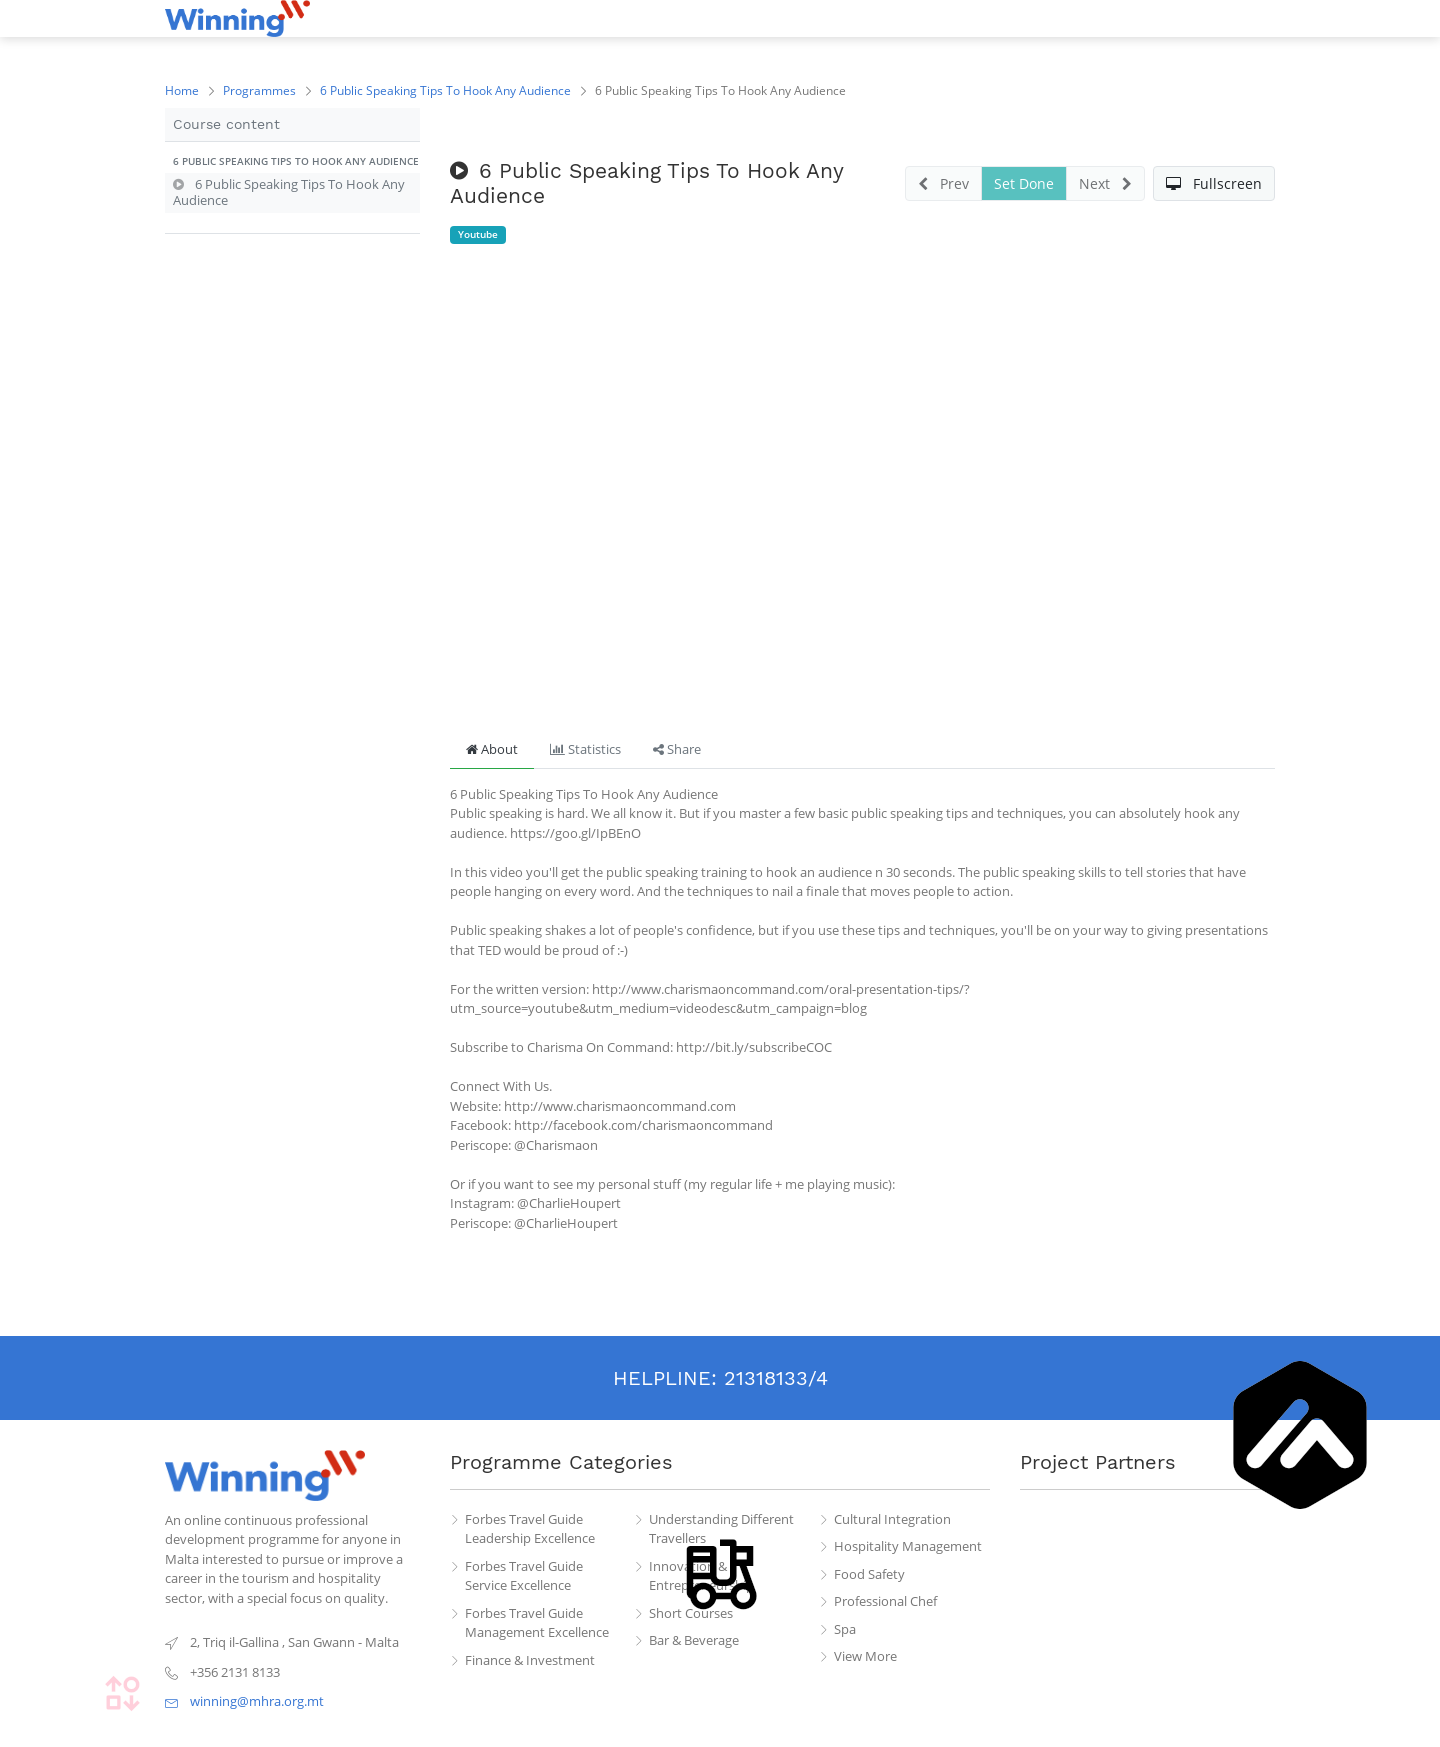 The image size is (1440, 1747). What do you see at coordinates (720, 1576) in the screenshot?
I see `order food delivery` at bounding box center [720, 1576].